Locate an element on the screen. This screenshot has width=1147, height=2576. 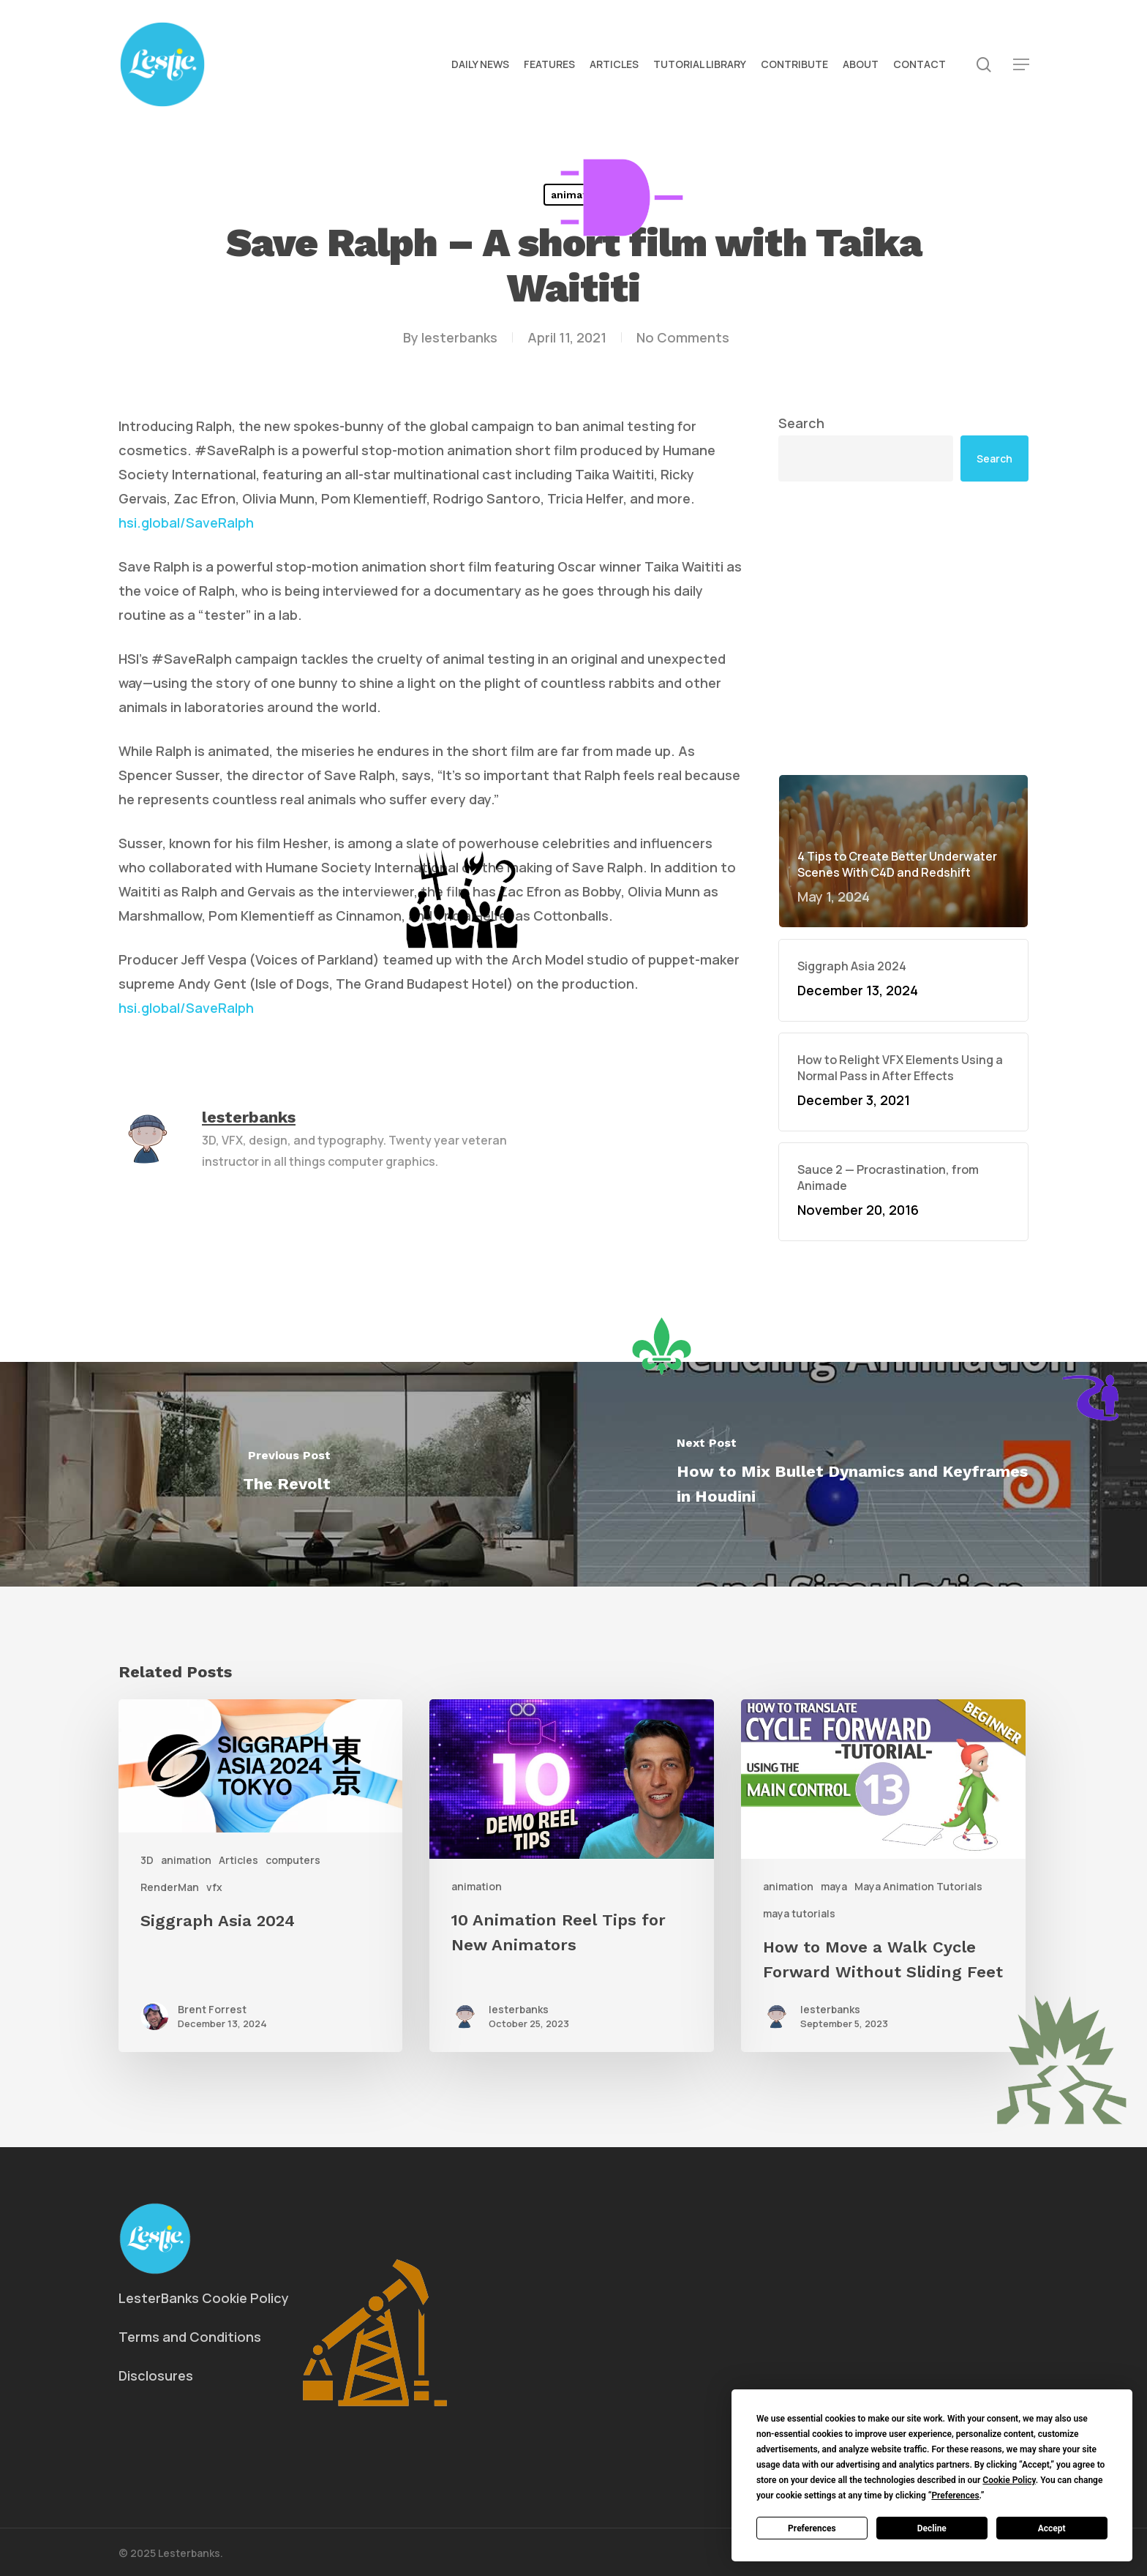
access oil production or extraction features is located at coordinates (375, 2332).